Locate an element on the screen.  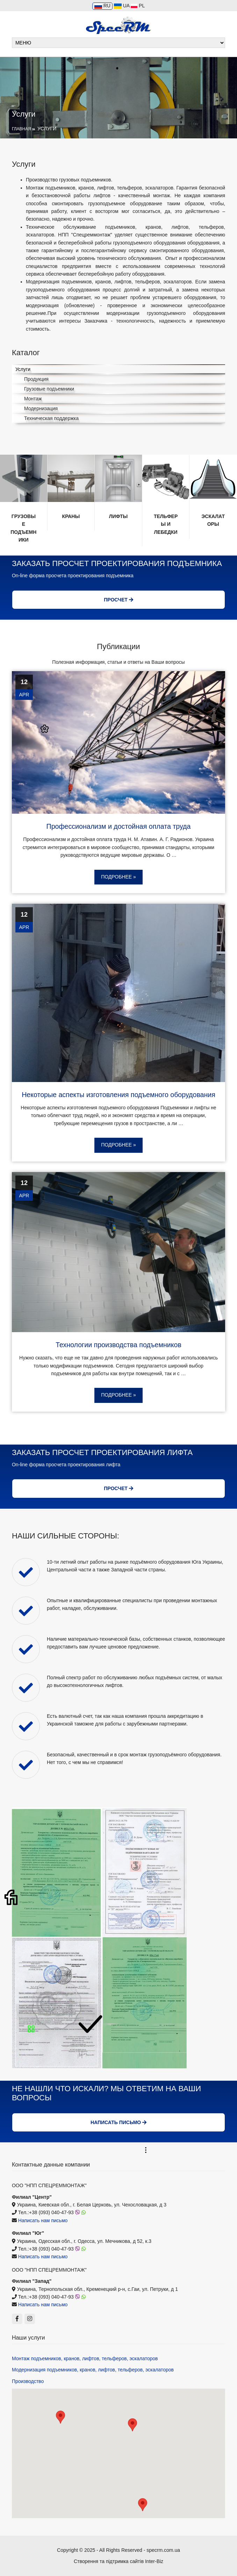
view items in grid layout is located at coordinates (31, 2029).